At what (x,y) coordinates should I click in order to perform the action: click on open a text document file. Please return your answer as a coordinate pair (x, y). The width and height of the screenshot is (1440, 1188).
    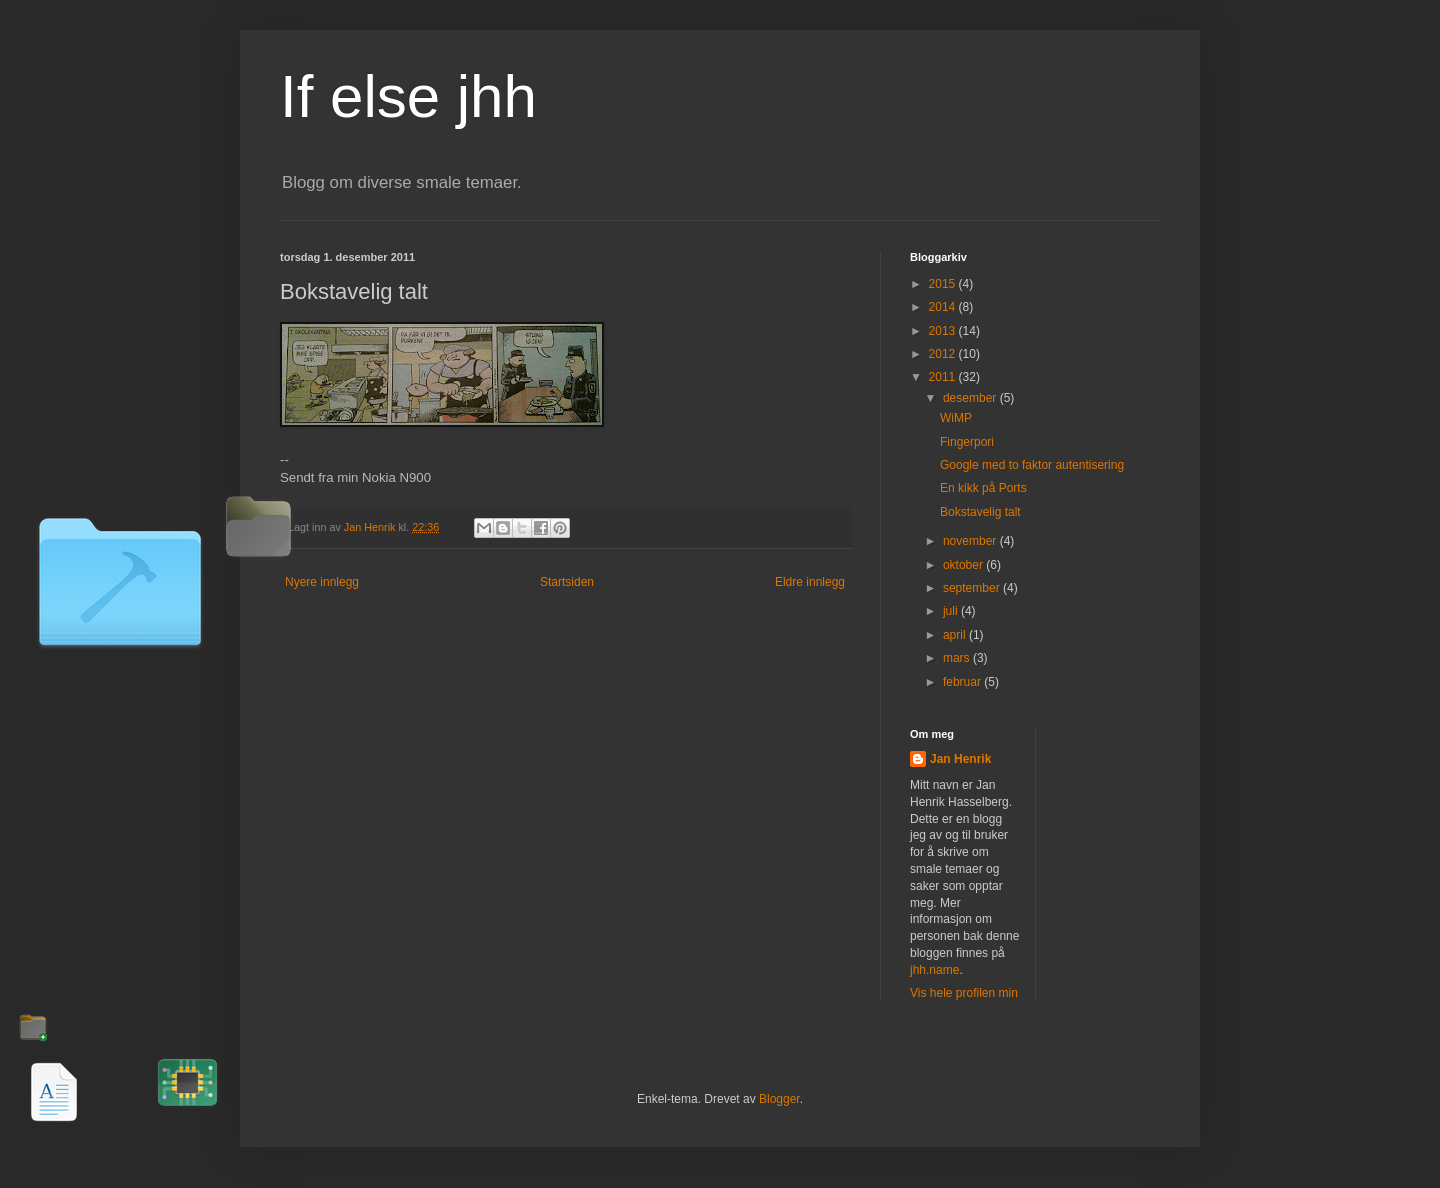
    Looking at the image, I should click on (54, 1092).